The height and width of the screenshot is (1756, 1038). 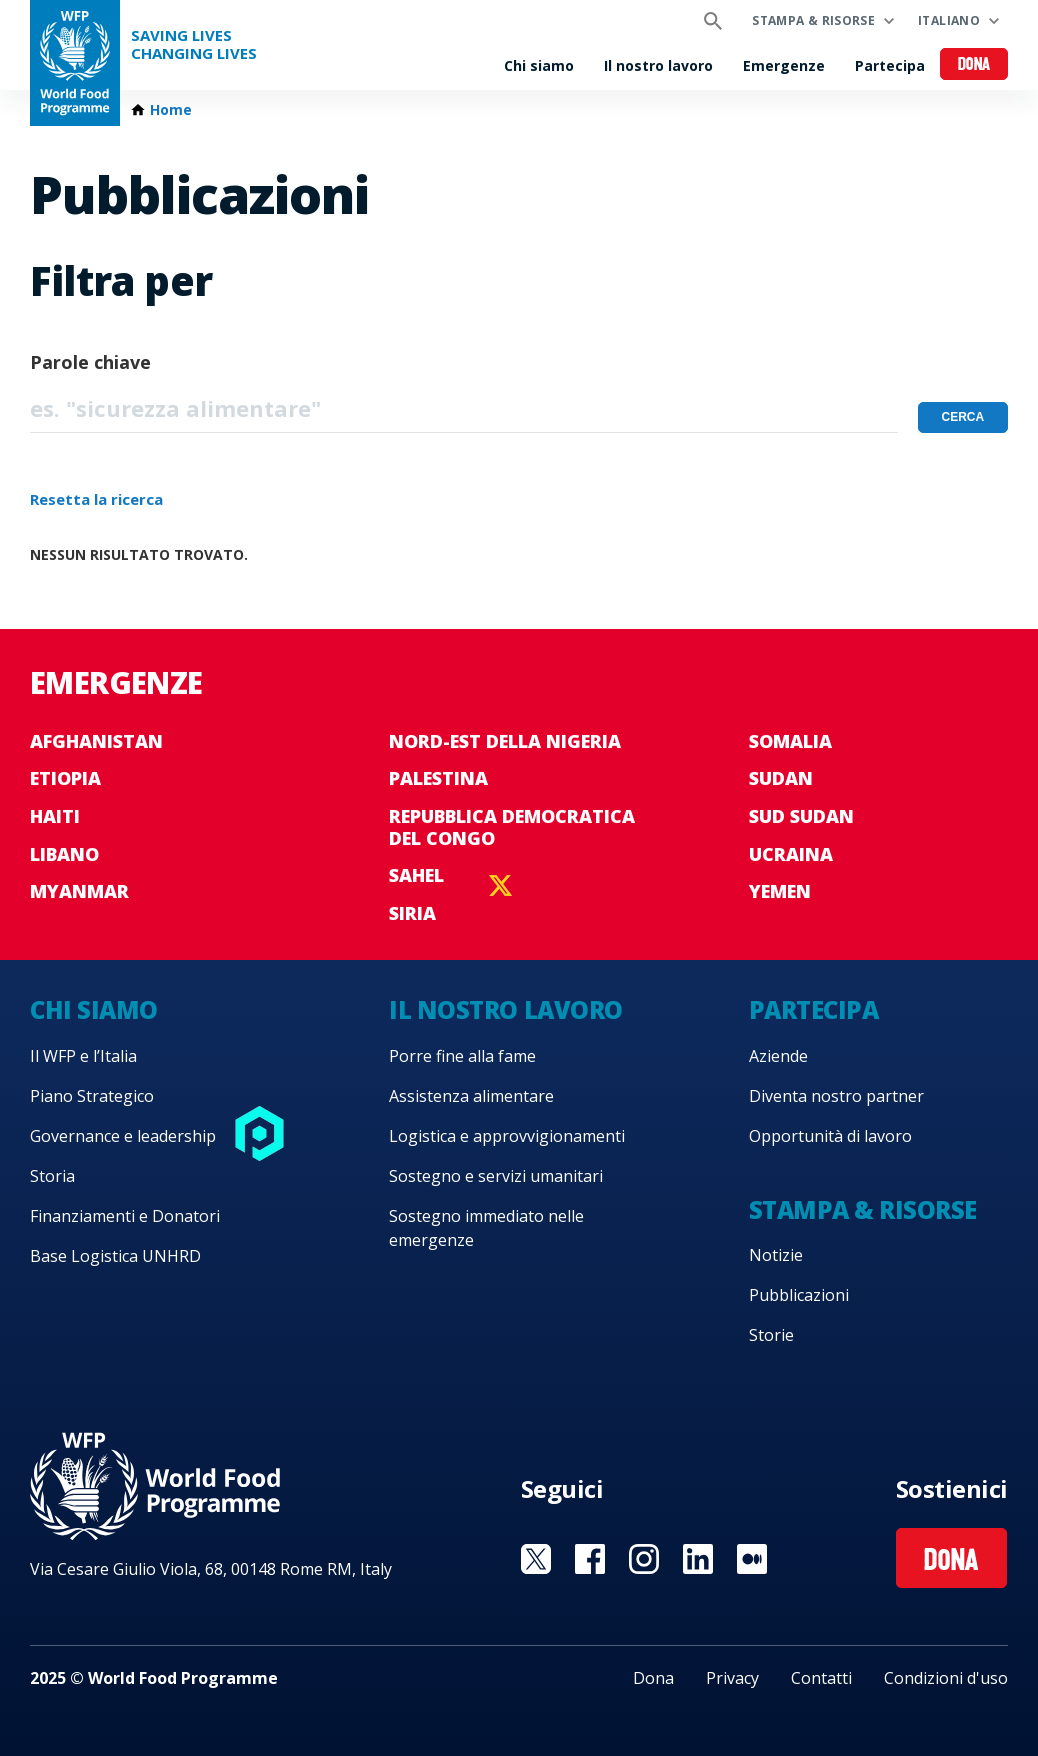 I want to click on visit the PyUp security service website, so click(x=259, y=1133).